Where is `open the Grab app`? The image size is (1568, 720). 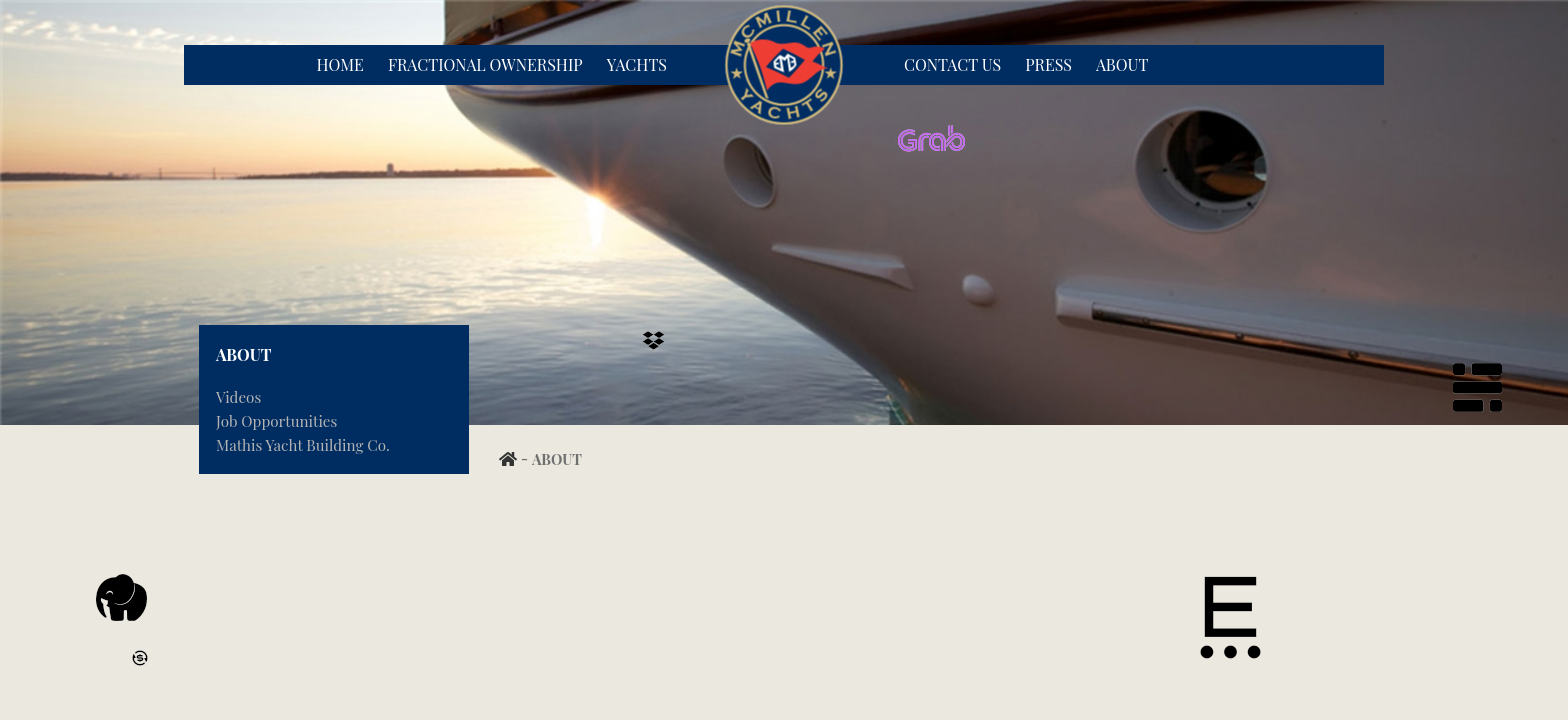 open the Grab app is located at coordinates (931, 138).